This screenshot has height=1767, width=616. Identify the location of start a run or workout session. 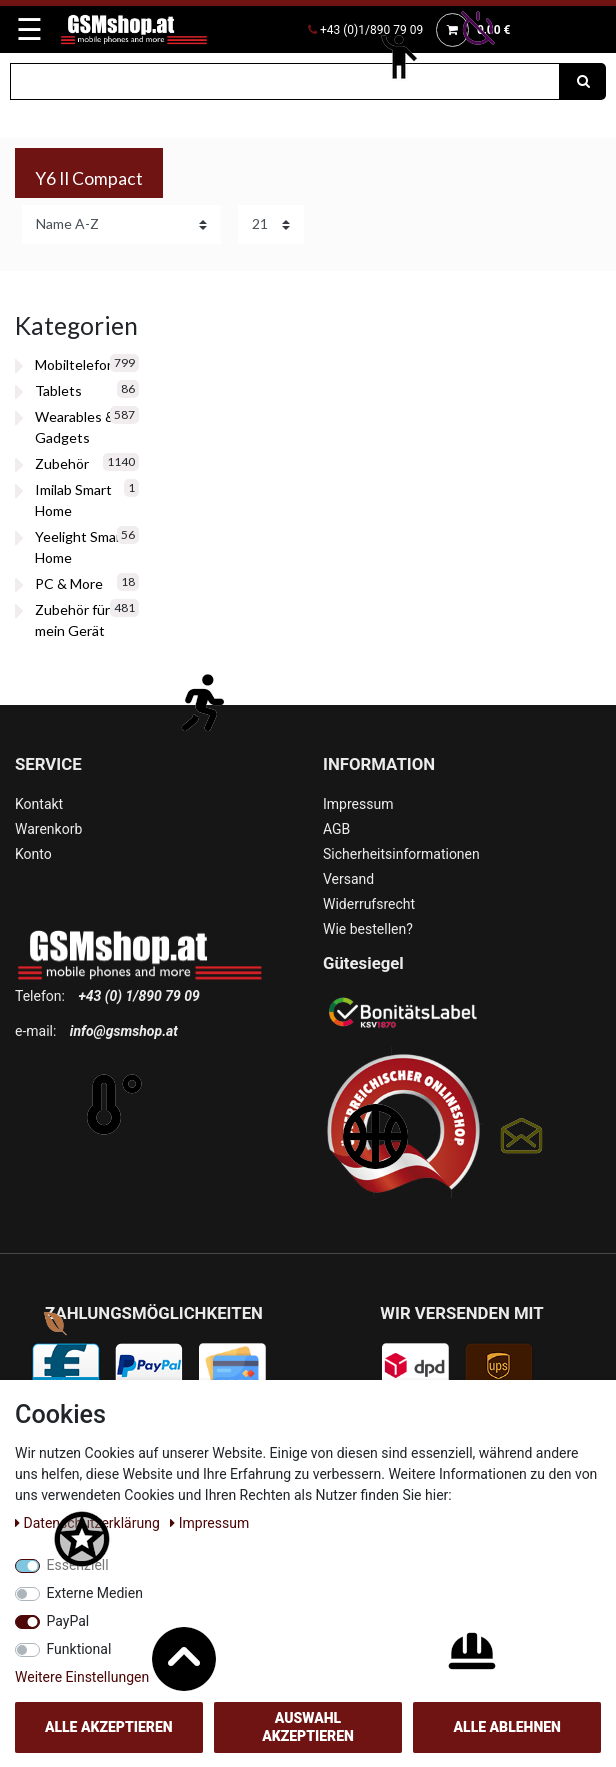
(204, 703).